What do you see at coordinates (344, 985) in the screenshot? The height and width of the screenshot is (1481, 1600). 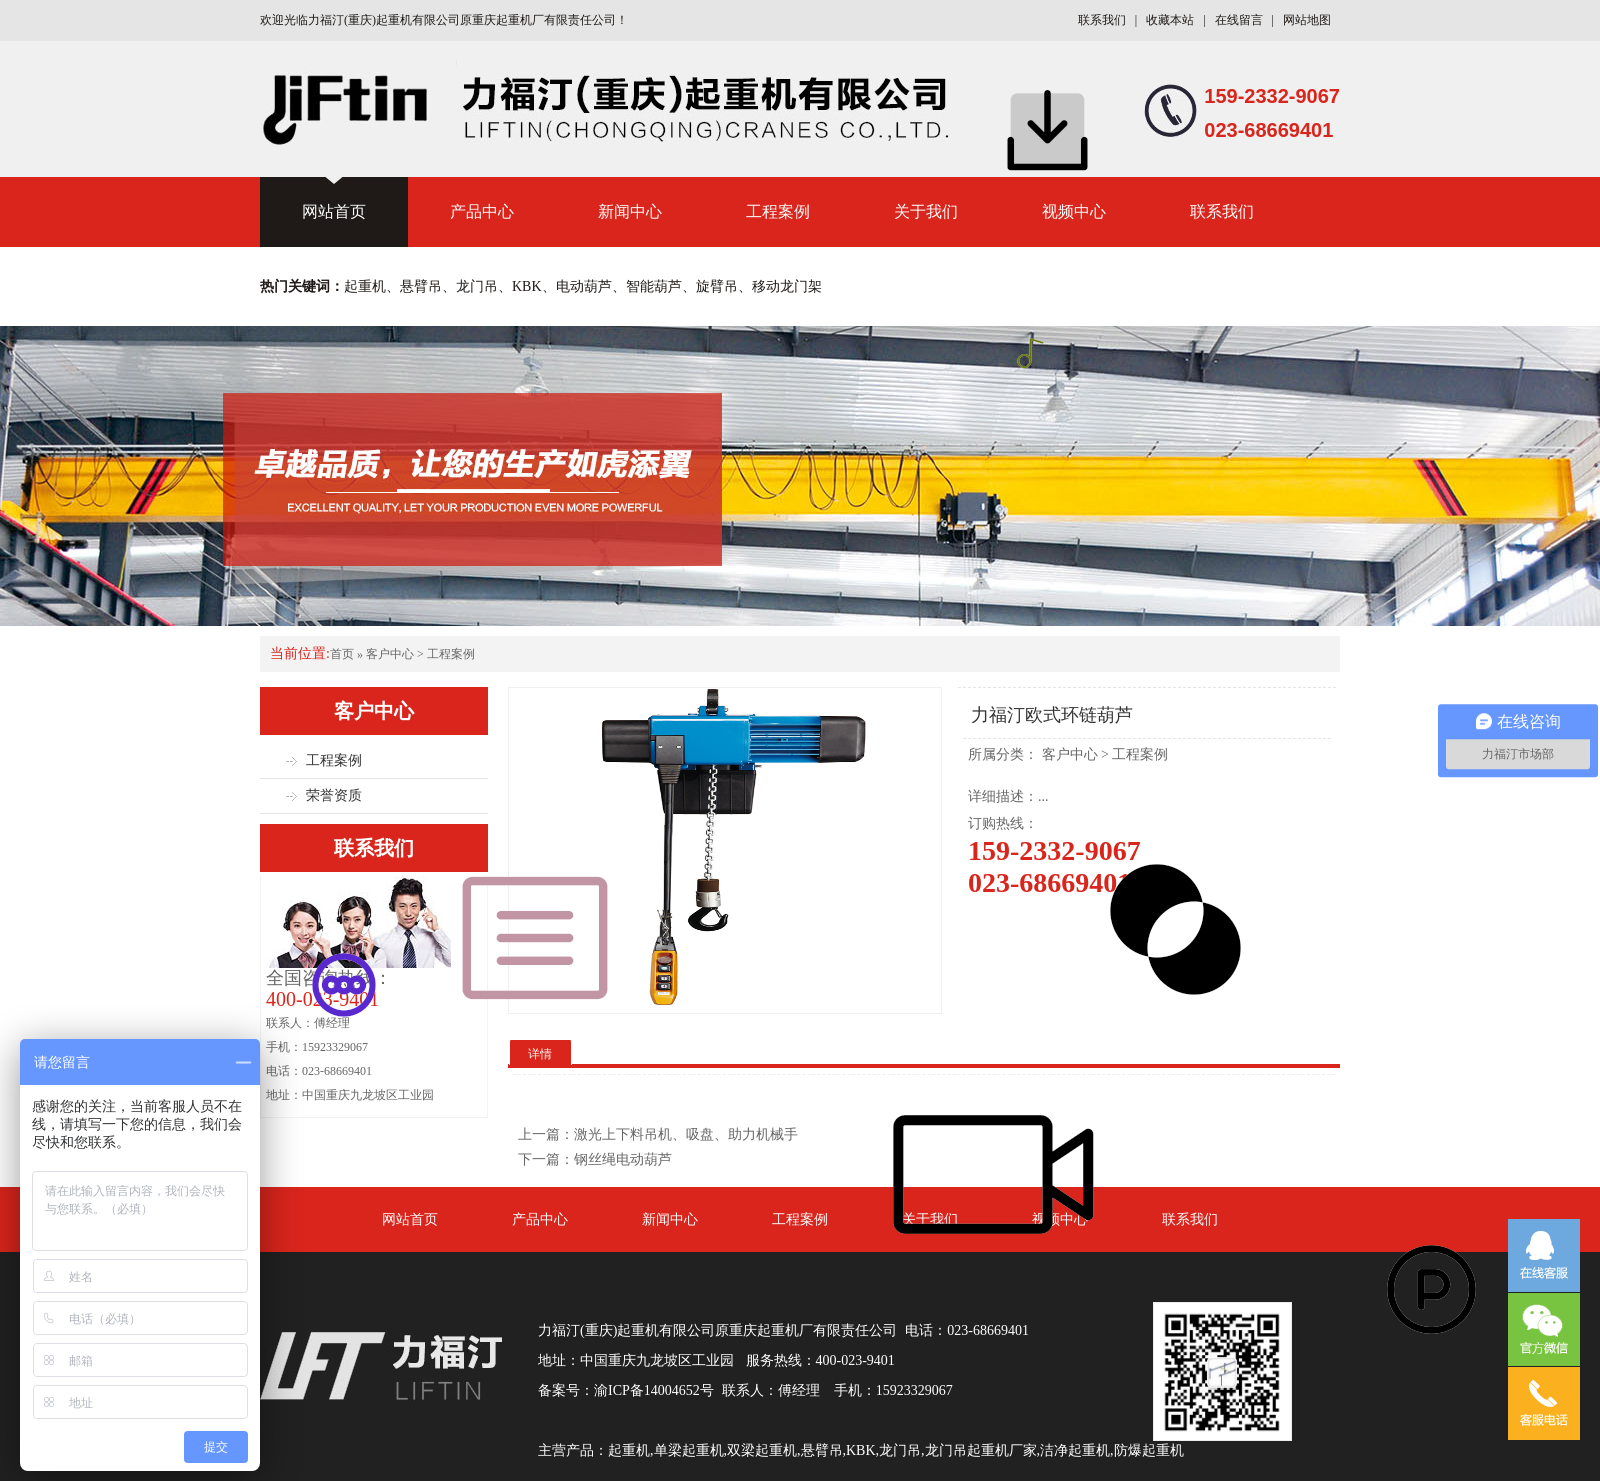 I see `open Letterboxd app` at bounding box center [344, 985].